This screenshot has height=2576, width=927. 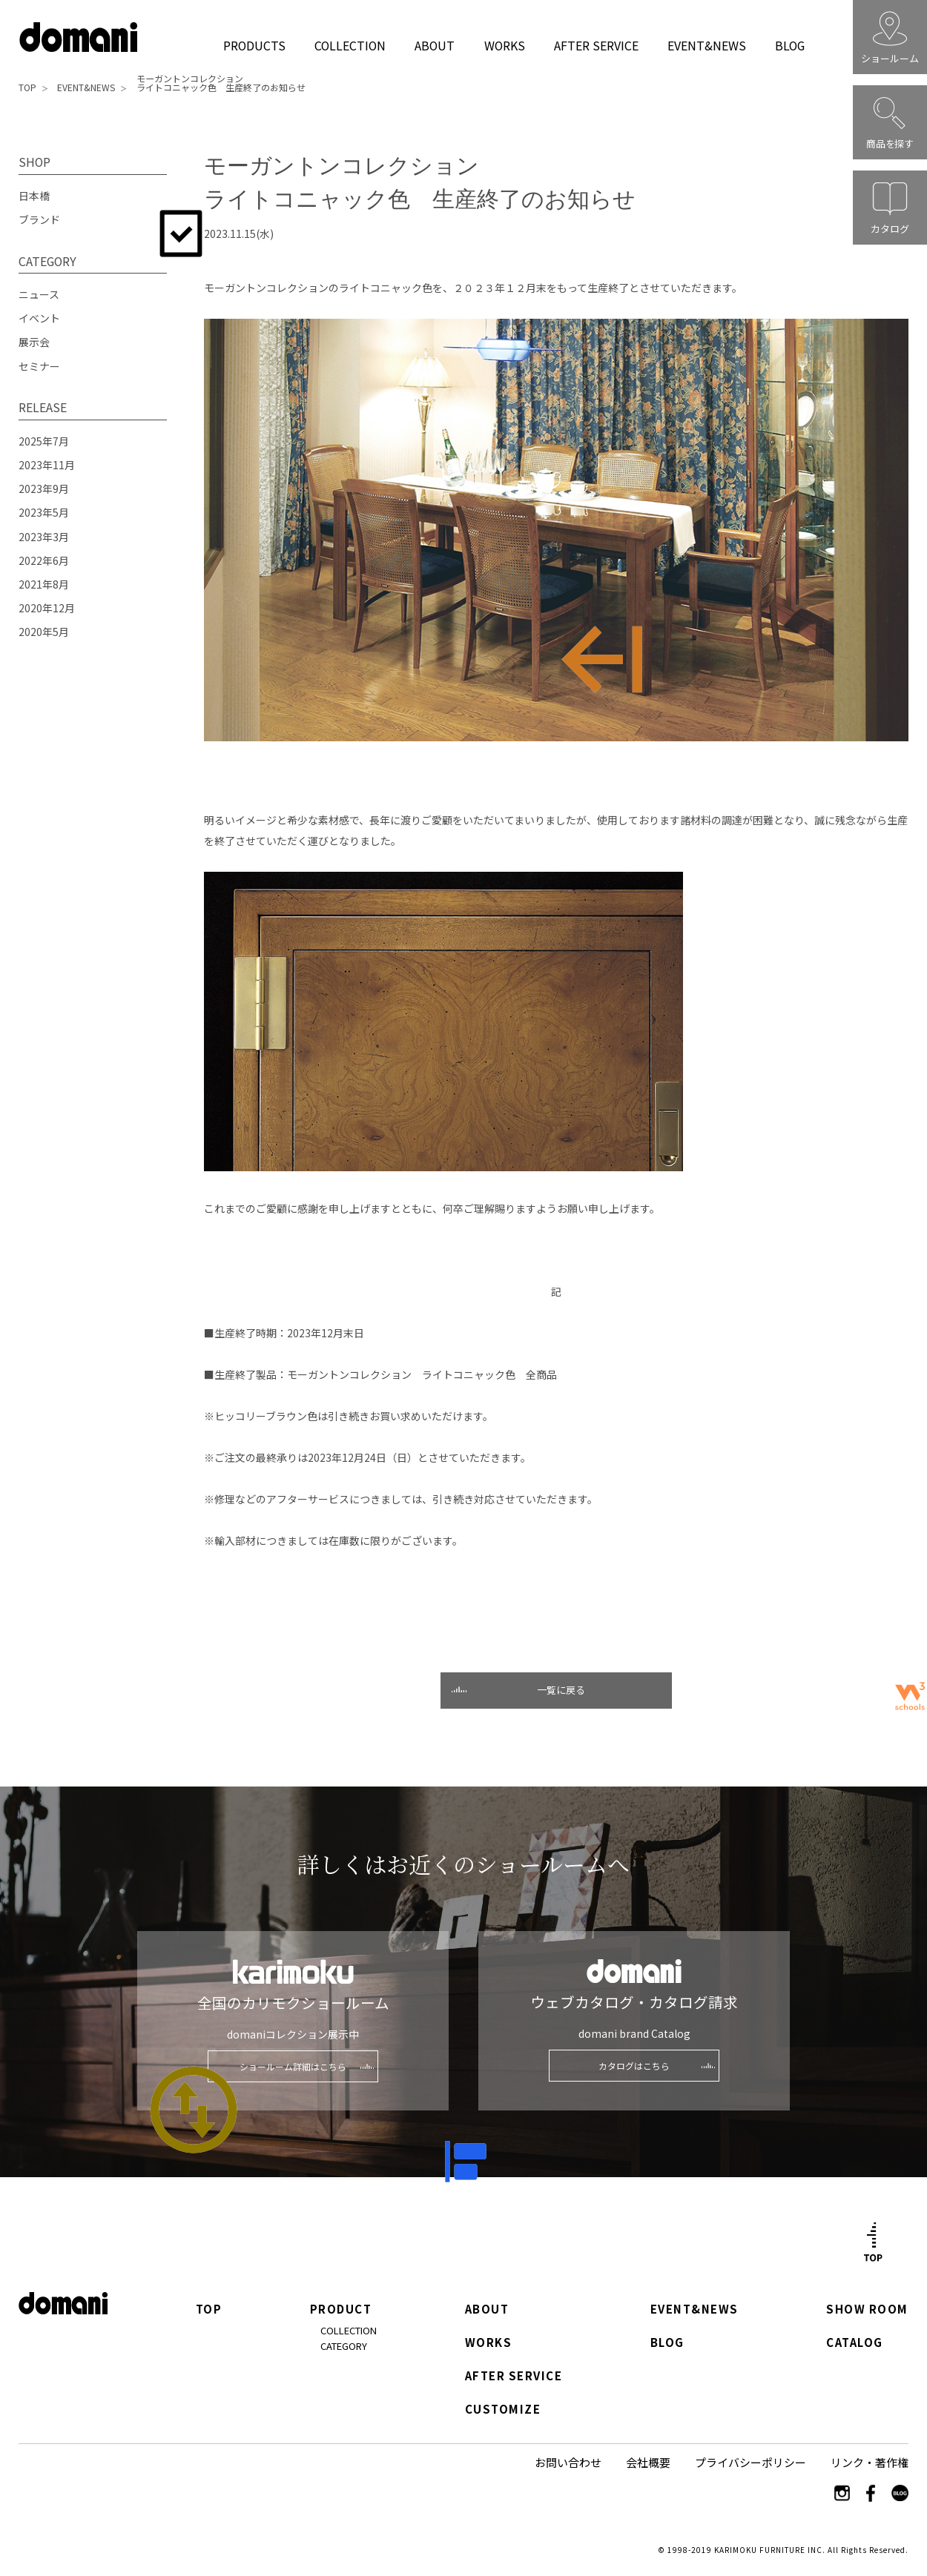 What do you see at coordinates (466, 2162) in the screenshot?
I see `align selected items to the left edge` at bounding box center [466, 2162].